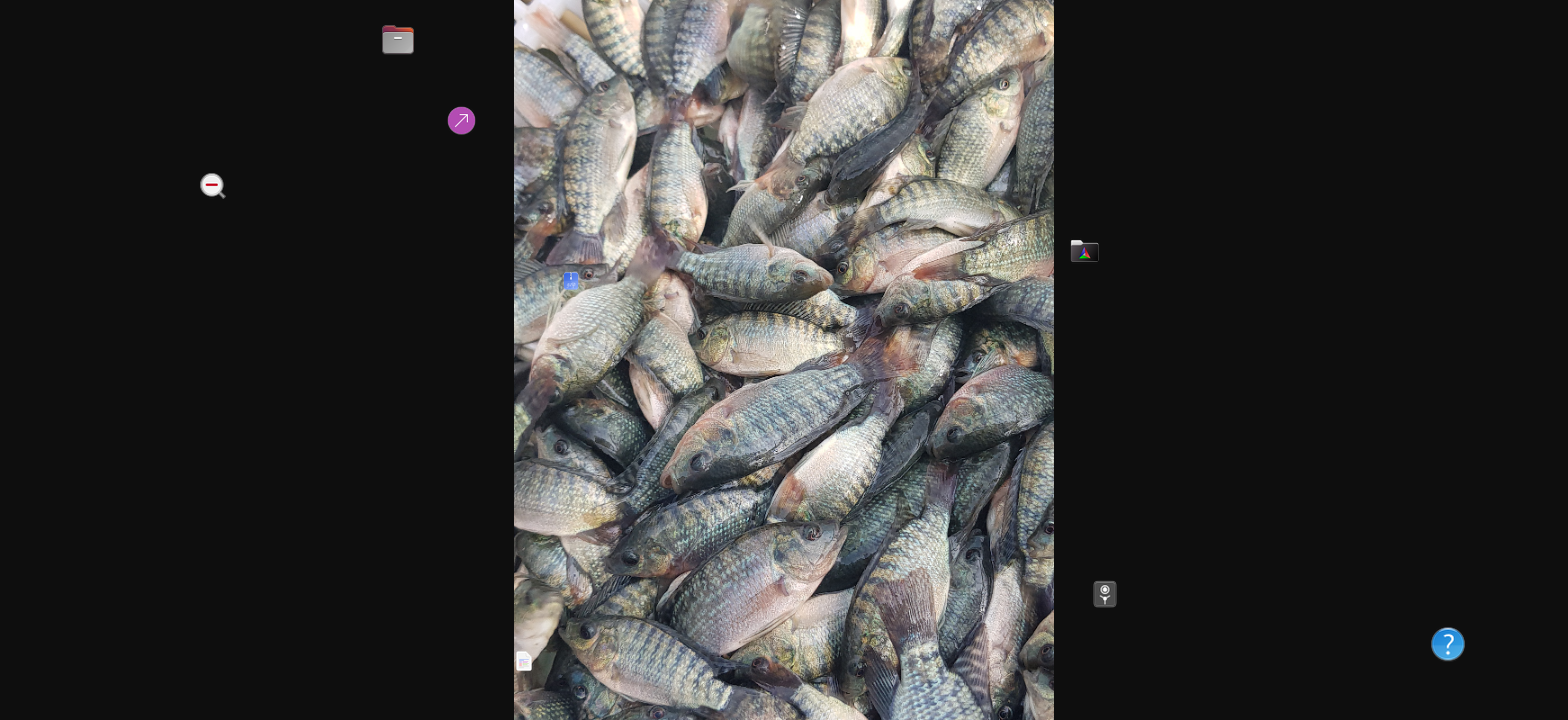 The image size is (1568, 720). What do you see at coordinates (1084, 251) in the screenshot?
I see `folder containing cmake build configuration files` at bounding box center [1084, 251].